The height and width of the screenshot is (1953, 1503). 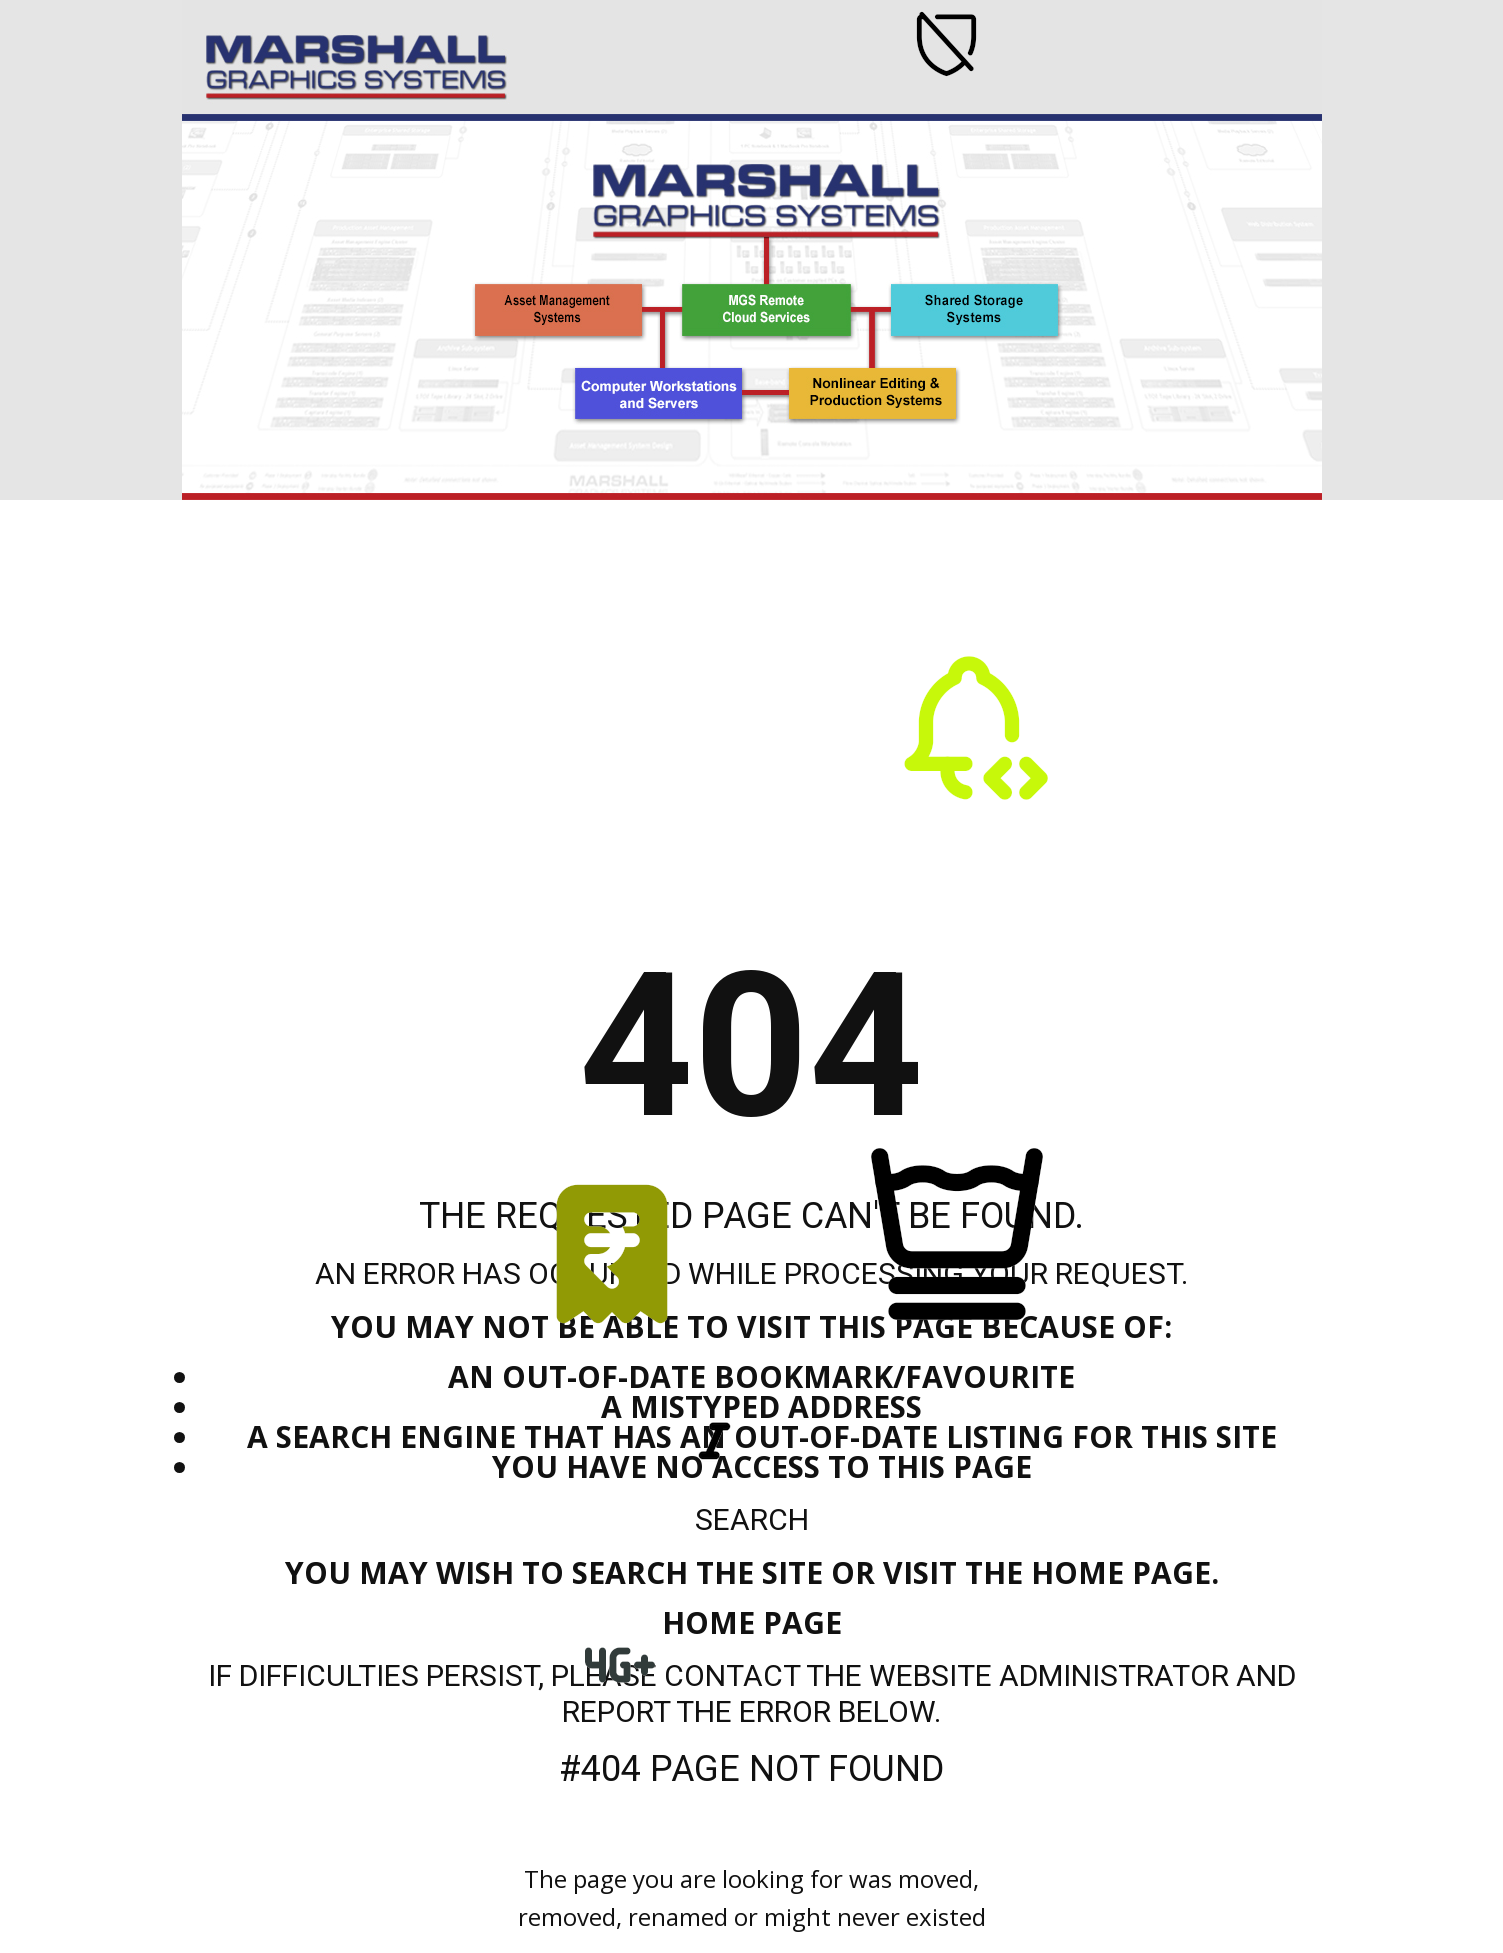 What do you see at coordinates (946, 41) in the screenshot?
I see `security or protection is disabled` at bounding box center [946, 41].